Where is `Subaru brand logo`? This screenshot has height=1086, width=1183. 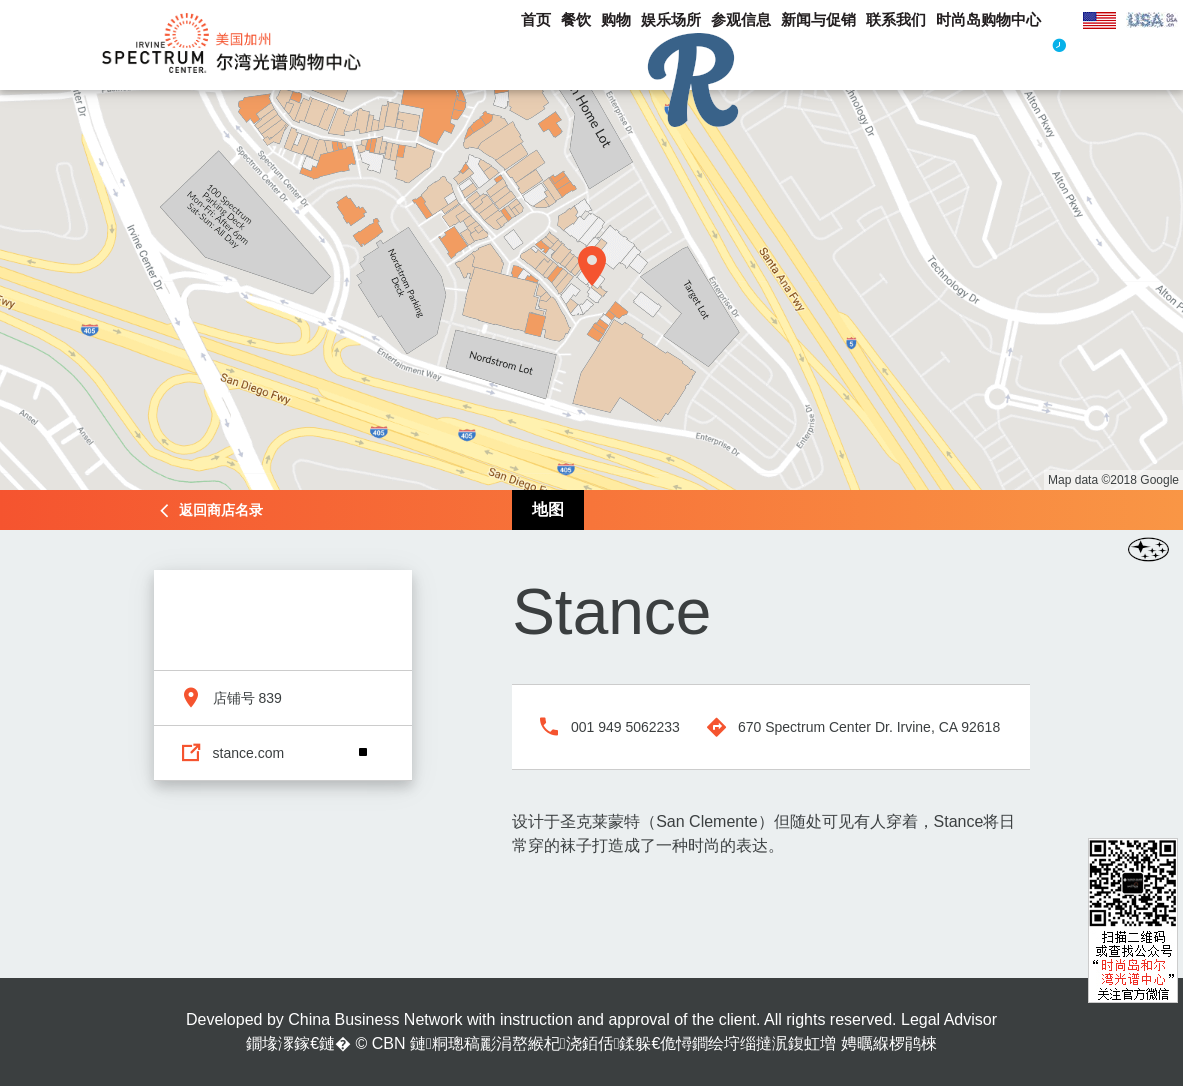 Subaru brand logo is located at coordinates (1148, 549).